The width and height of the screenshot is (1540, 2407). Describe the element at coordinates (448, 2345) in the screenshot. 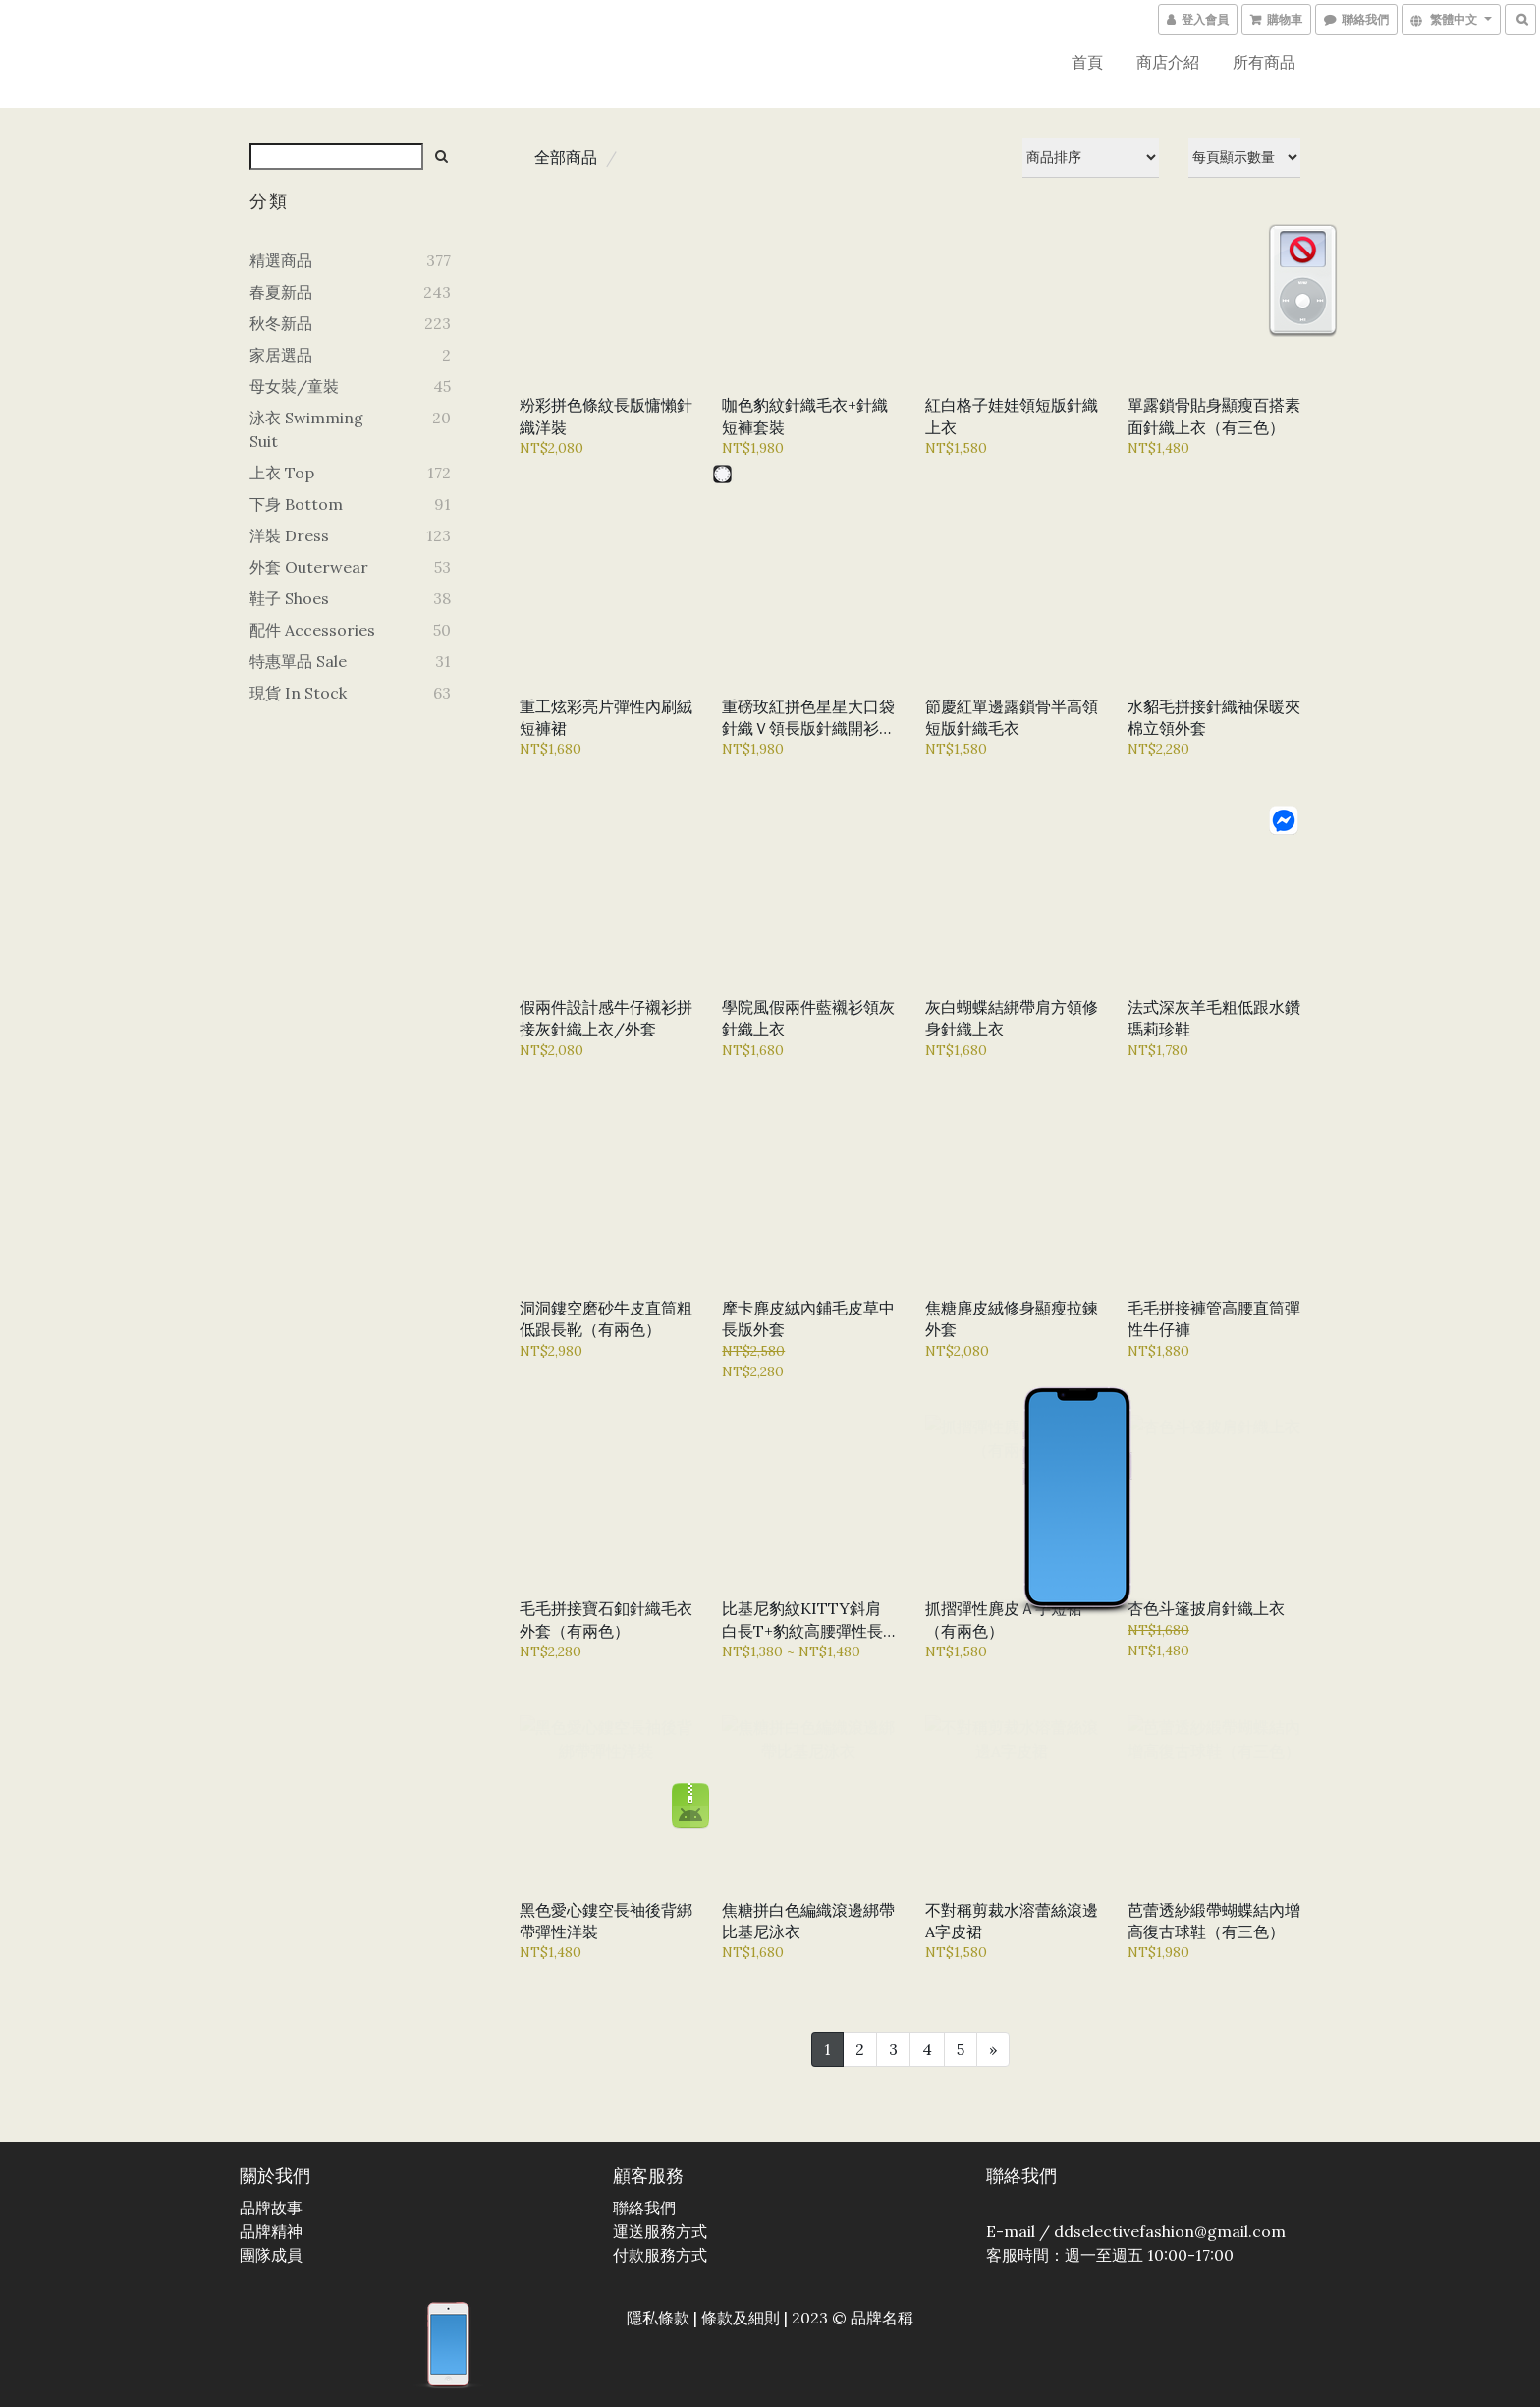

I see `iPod touch device connected to this computer` at that location.